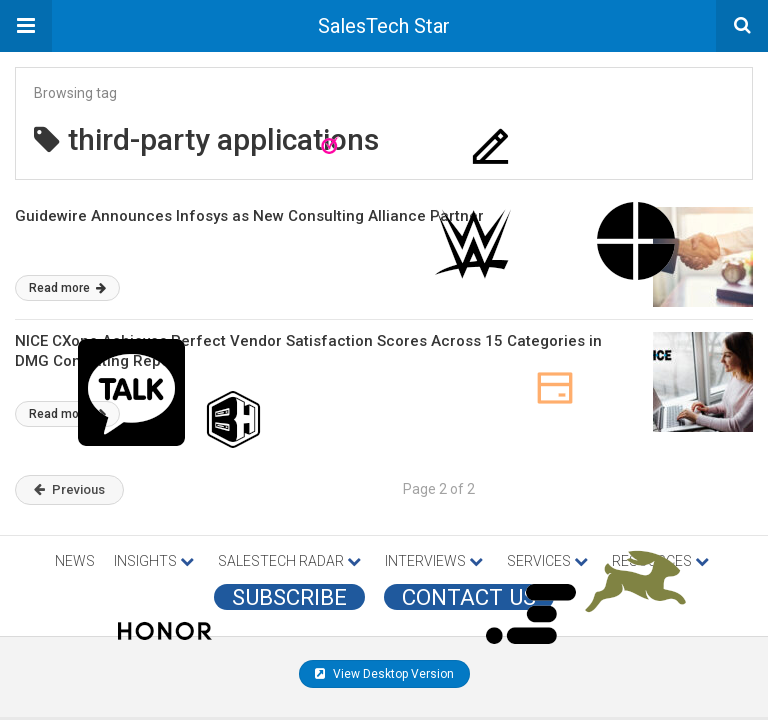  I want to click on symantec security software logo, so click(330, 145).